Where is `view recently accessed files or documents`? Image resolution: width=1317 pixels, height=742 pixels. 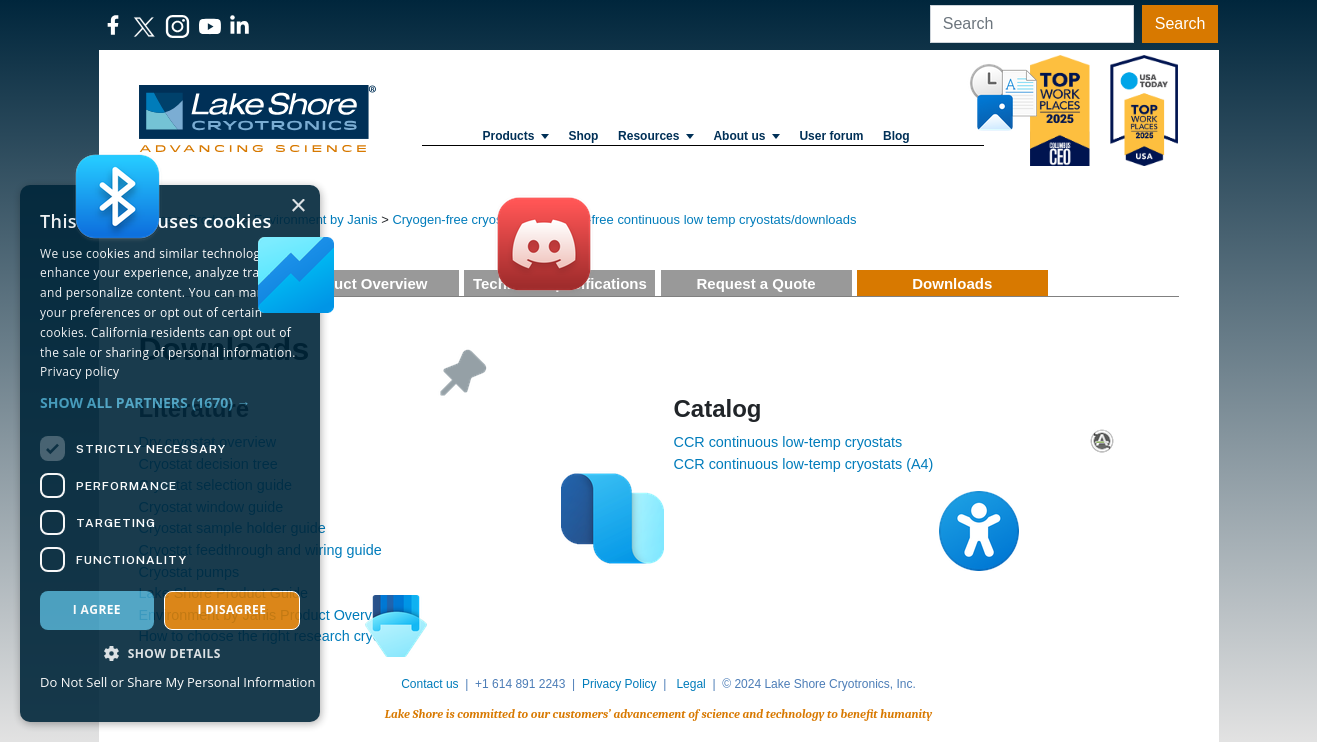
view recently accessed files or documents is located at coordinates (1003, 97).